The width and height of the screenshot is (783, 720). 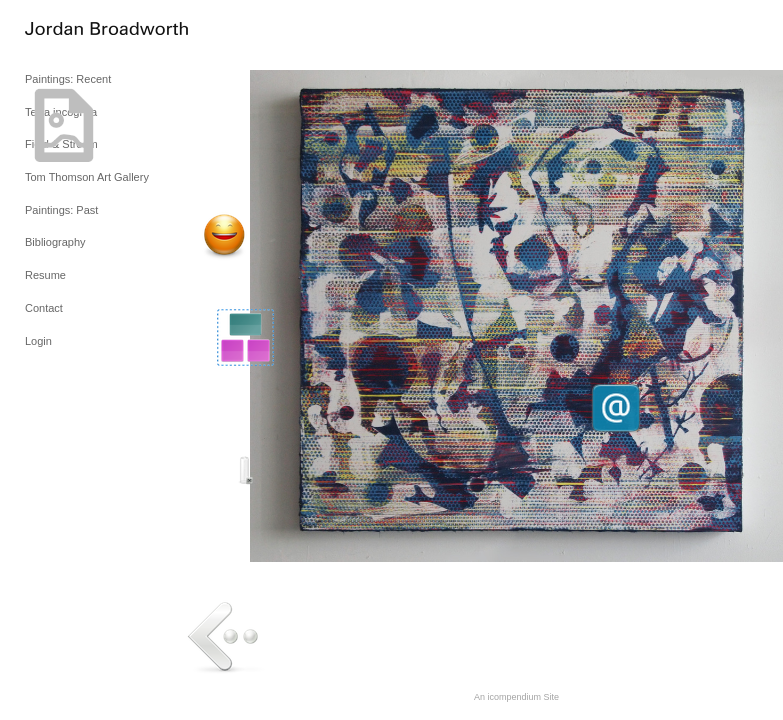 What do you see at coordinates (244, 470) in the screenshot?
I see `indicates battery not detected or missing` at bounding box center [244, 470].